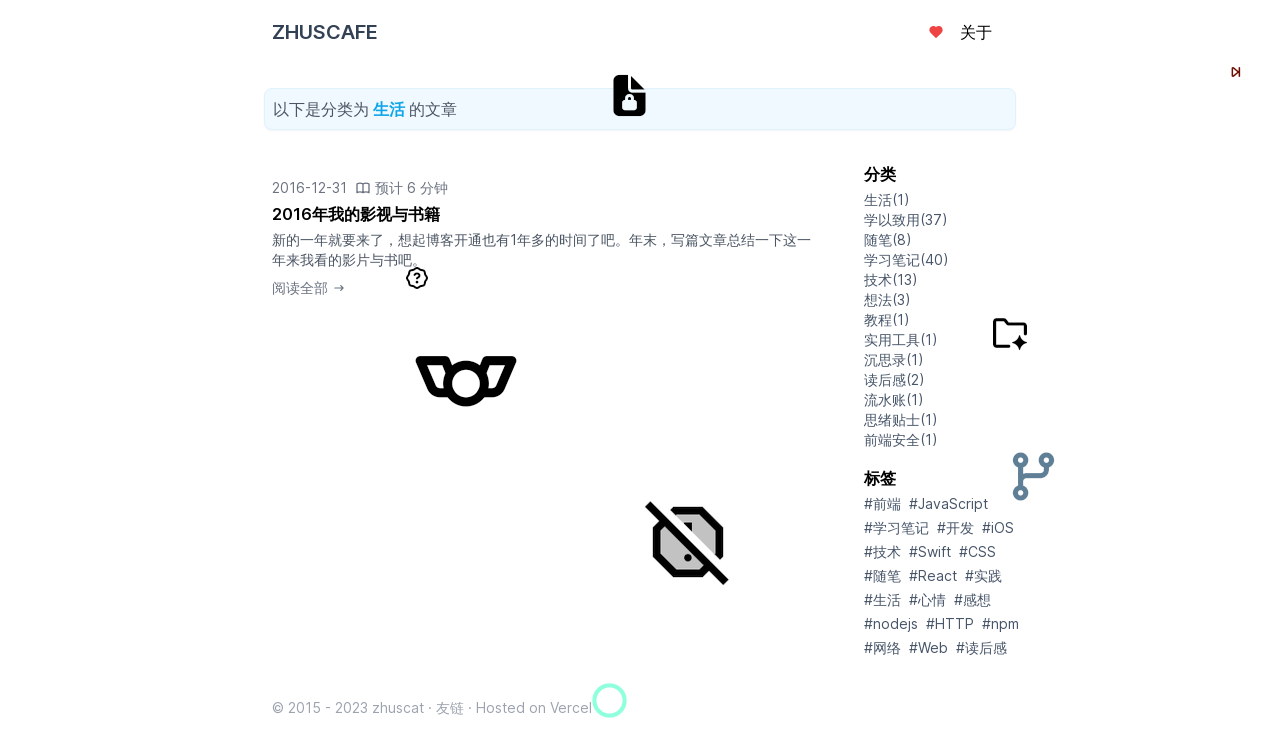 The height and width of the screenshot is (738, 1280). Describe the element at coordinates (417, 278) in the screenshot. I see `indicates unverified status or identity` at that location.